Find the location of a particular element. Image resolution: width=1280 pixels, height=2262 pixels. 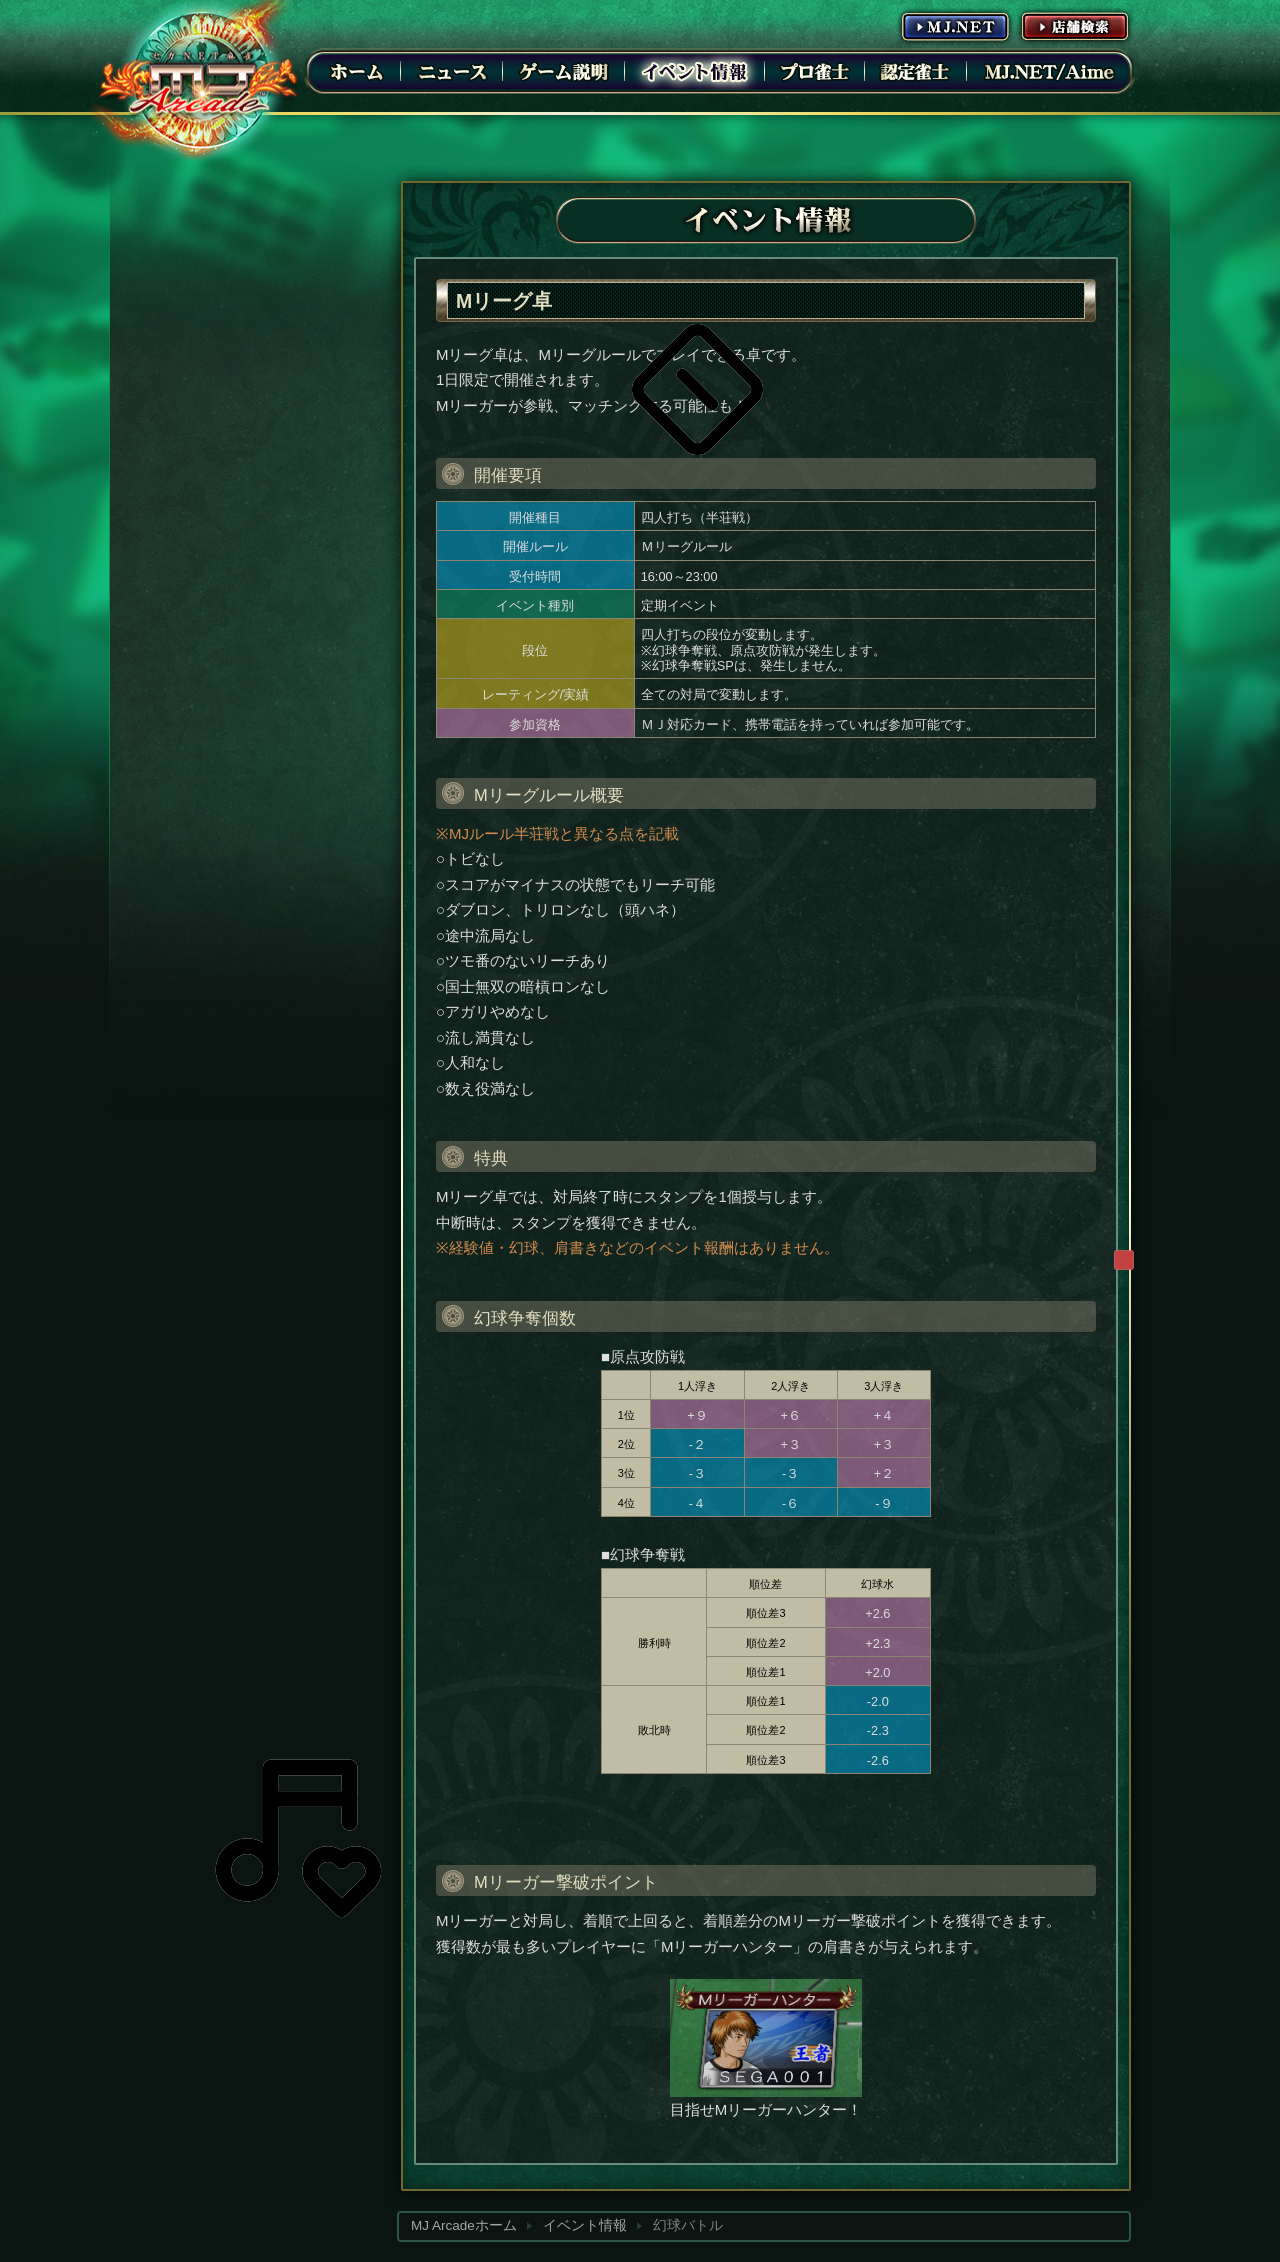

indicates a blocked or forbidden action is located at coordinates (697, 389).